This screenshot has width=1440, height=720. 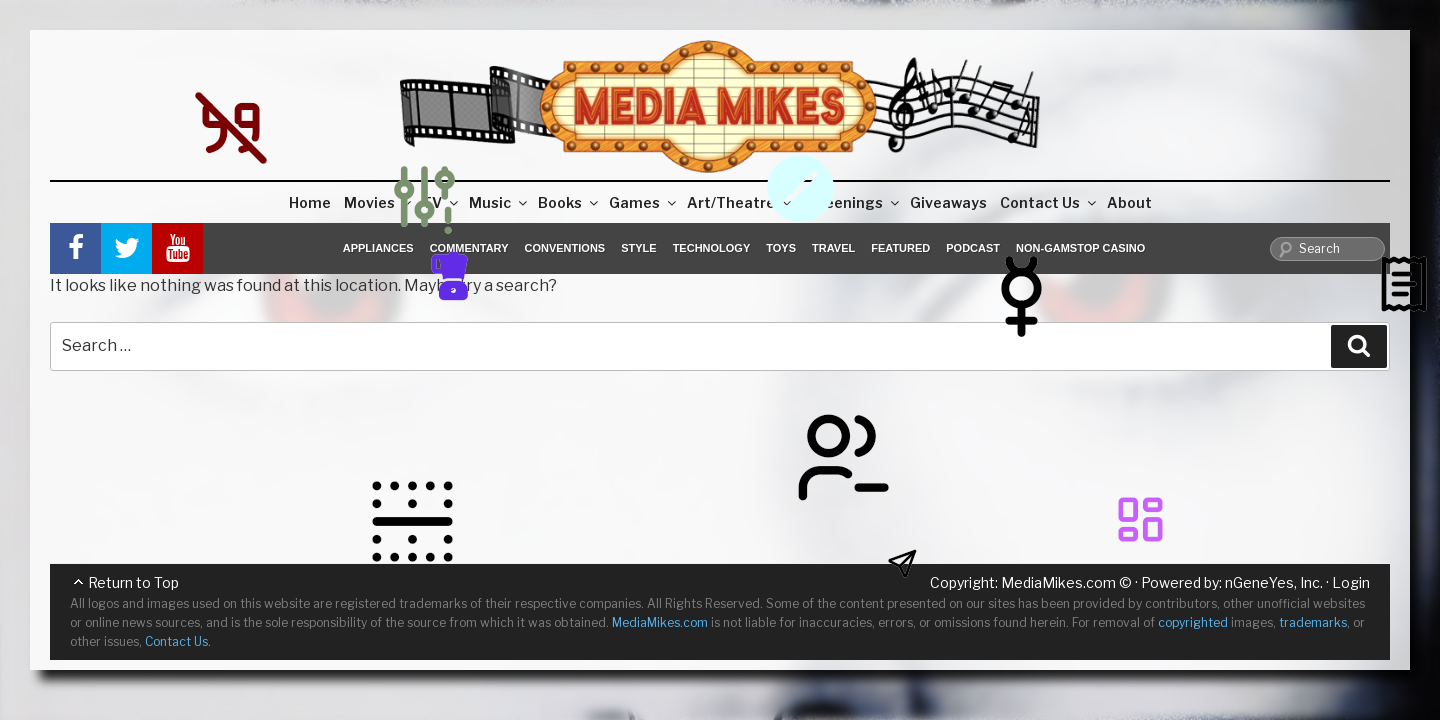 I want to click on send a message, so click(x=902, y=563).